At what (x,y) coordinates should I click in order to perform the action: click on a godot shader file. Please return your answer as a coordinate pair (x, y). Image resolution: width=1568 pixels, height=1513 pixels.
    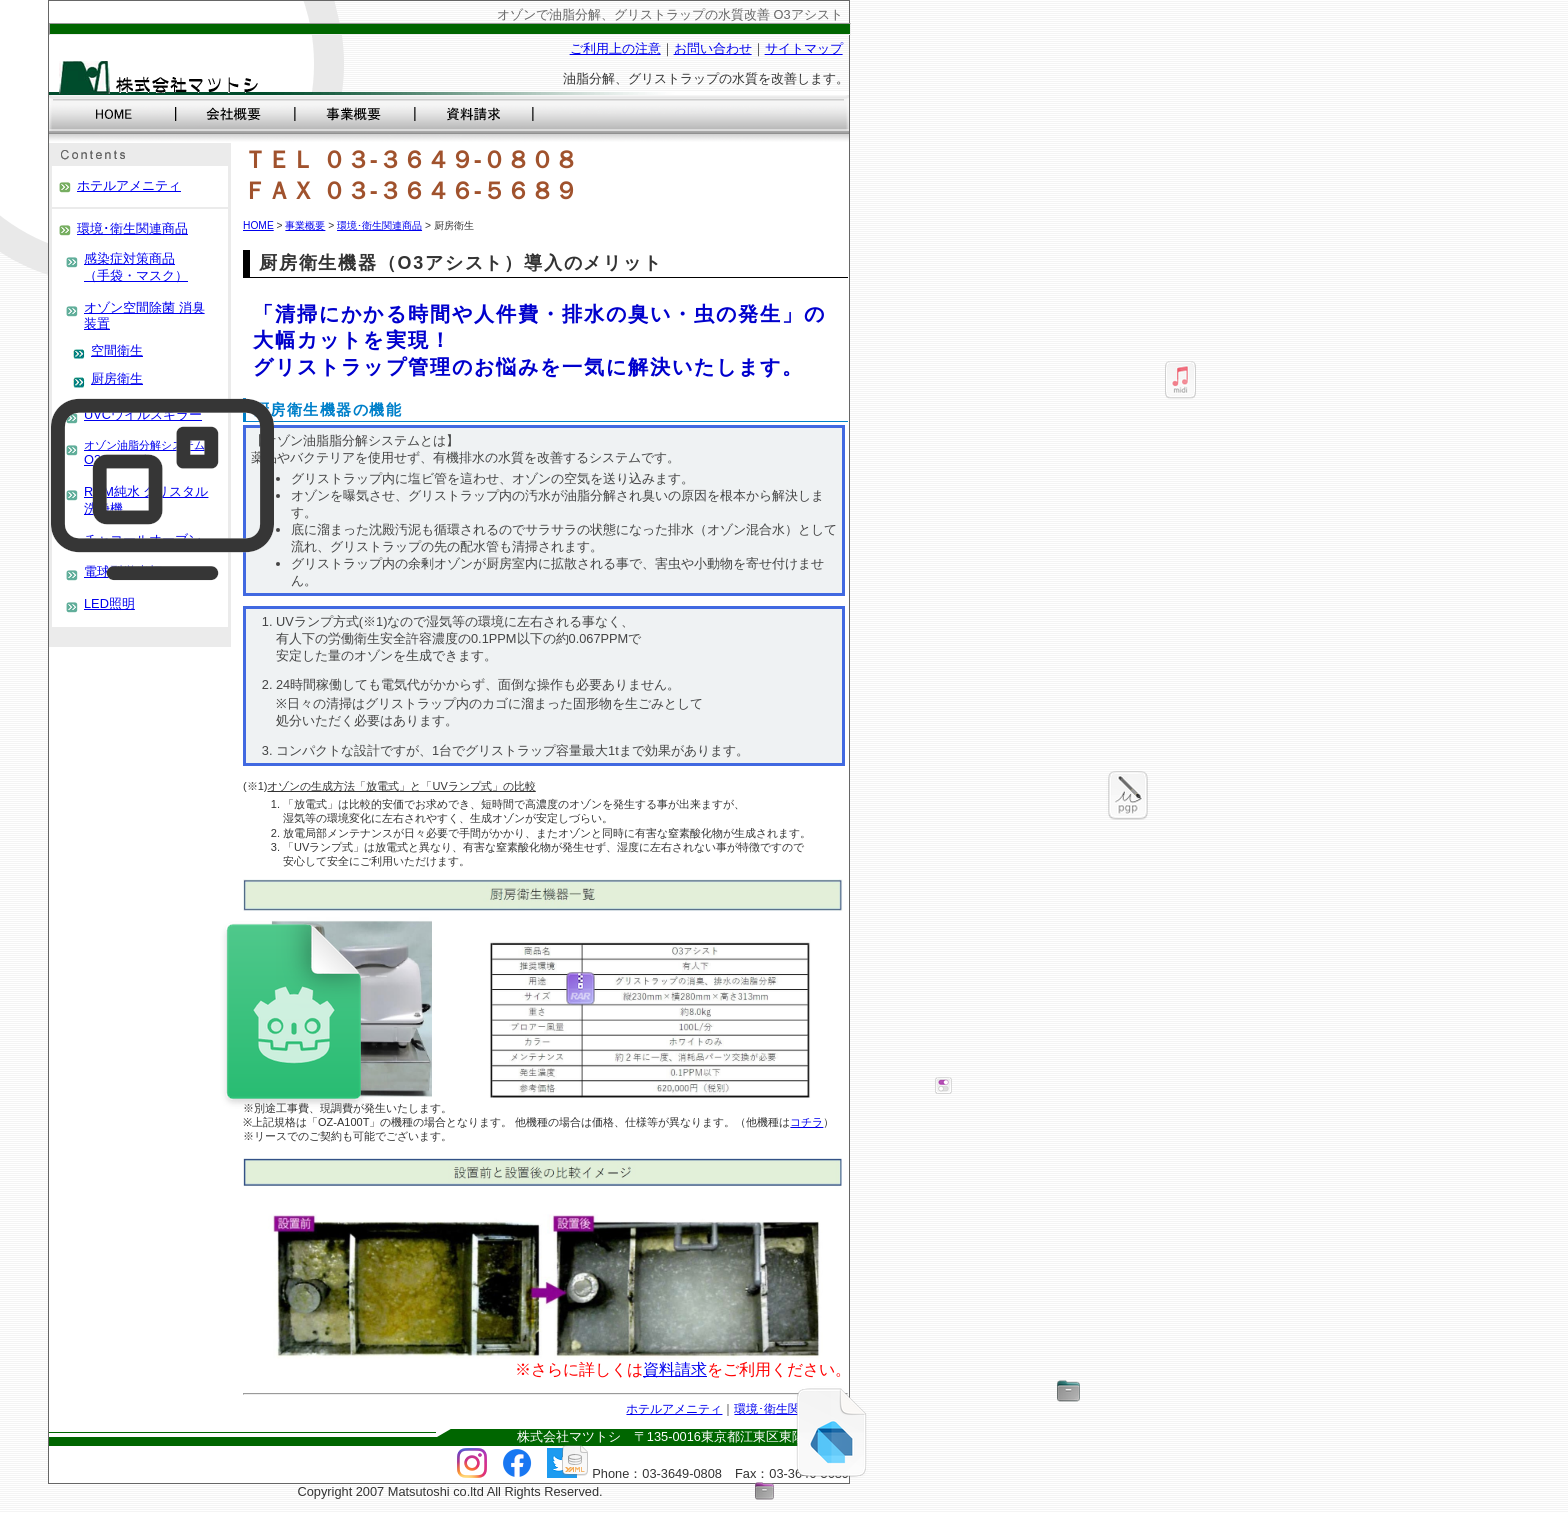
    Looking at the image, I should click on (294, 1015).